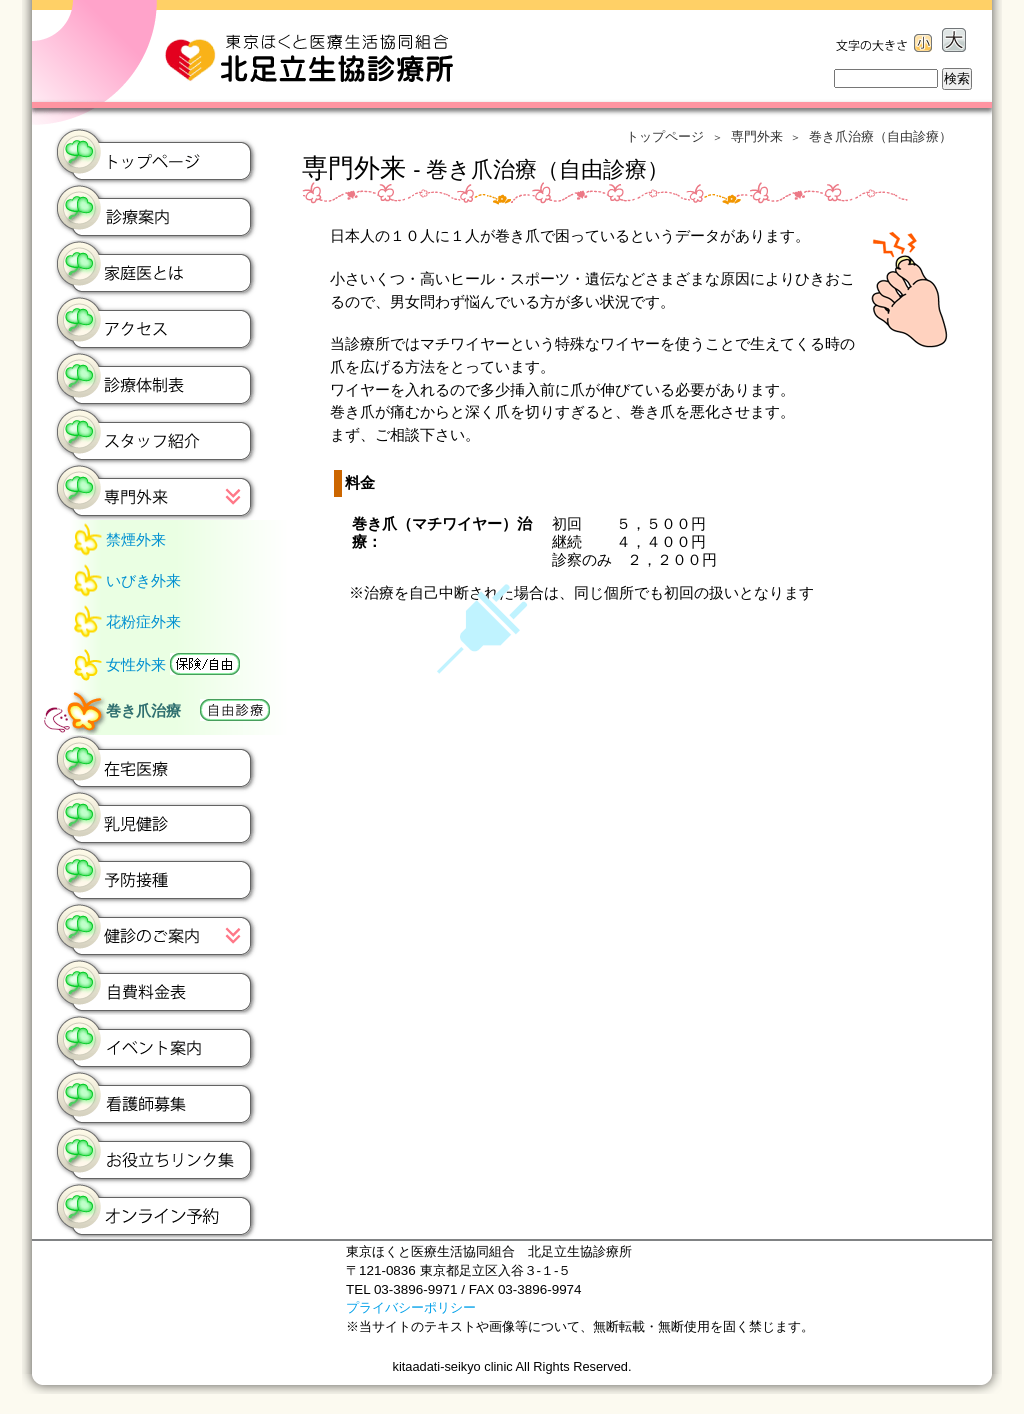  What do you see at coordinates (57, 720) in the screenshot?
I see `select sling weapon in game inventory` at bounding box center [57, 720].